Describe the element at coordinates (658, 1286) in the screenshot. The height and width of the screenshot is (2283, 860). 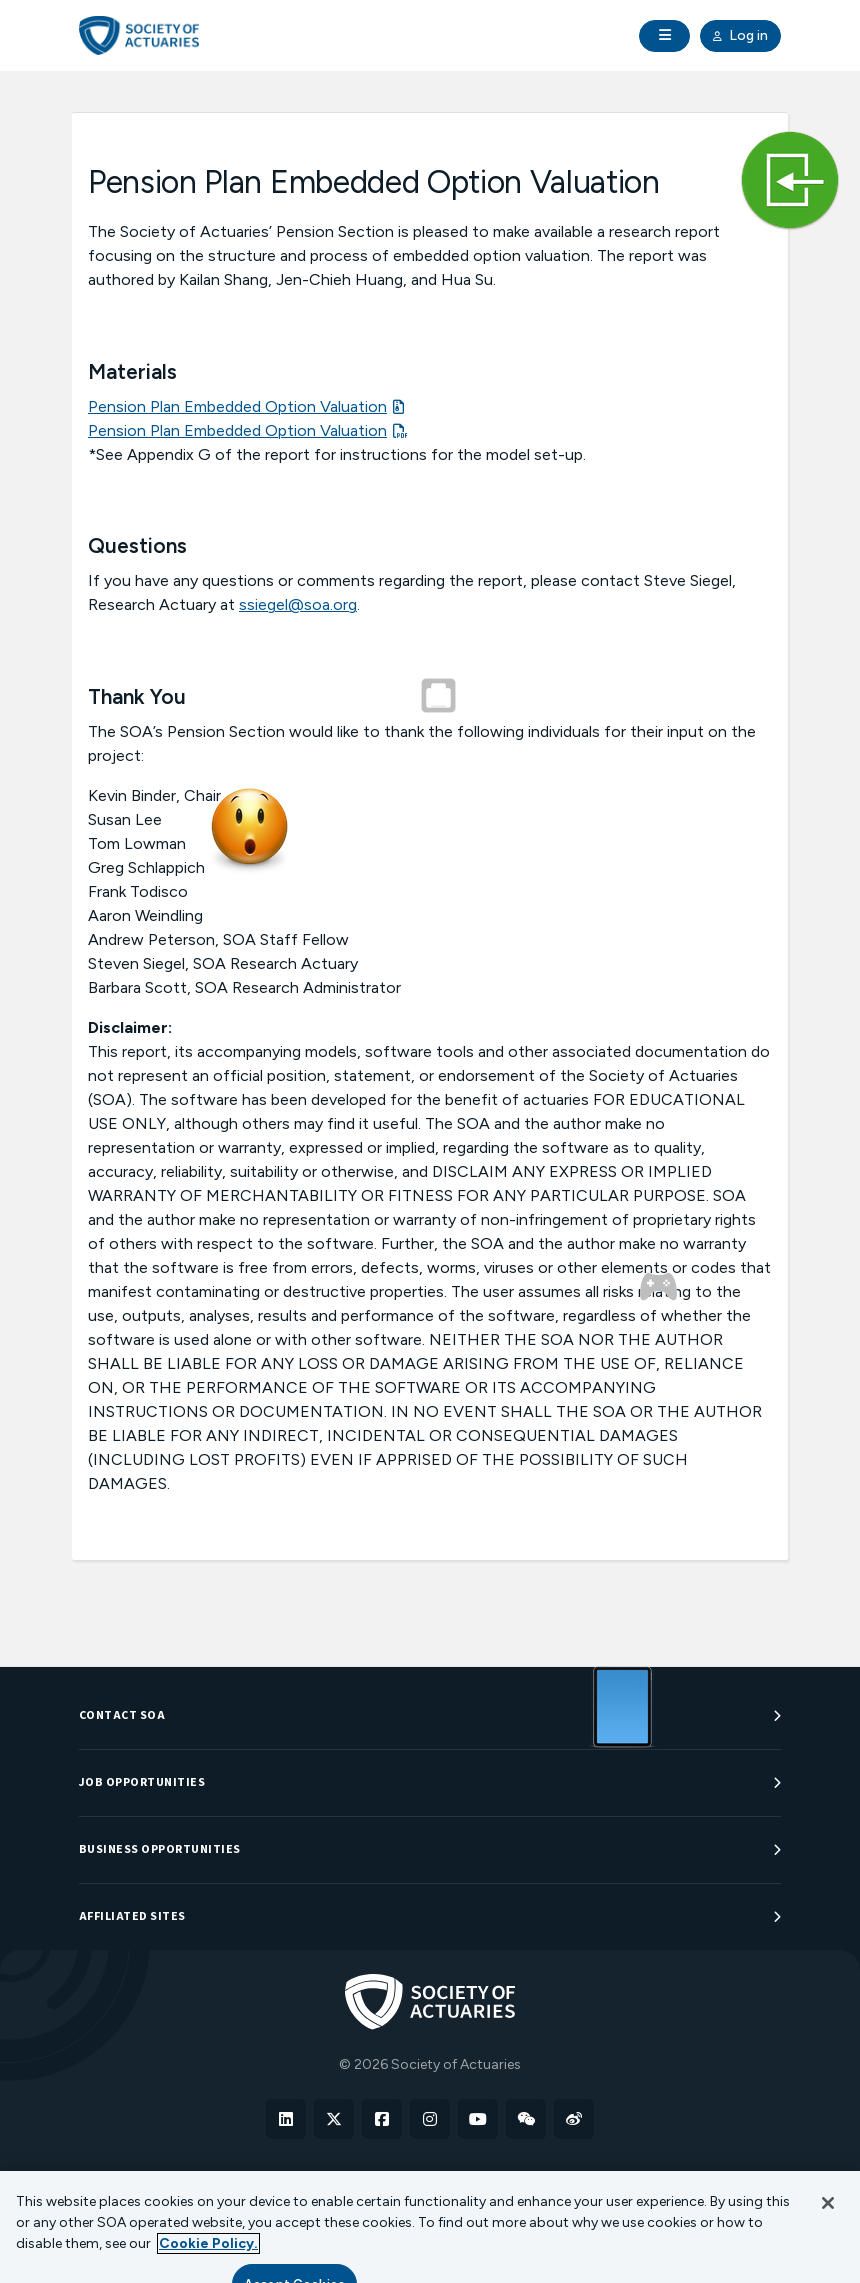
I see `open games or gaming applications` at that location.